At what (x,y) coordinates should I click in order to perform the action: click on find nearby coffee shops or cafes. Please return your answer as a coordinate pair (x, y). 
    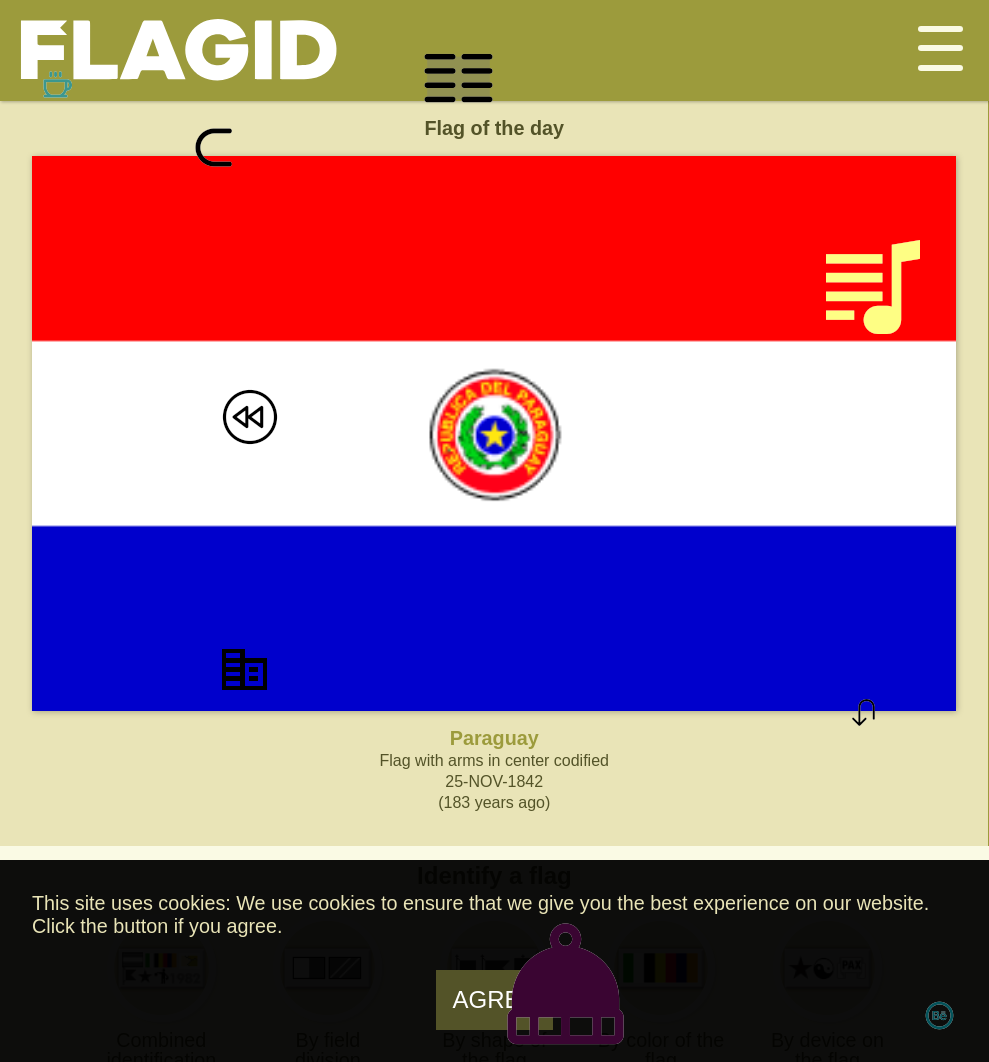
    Looking at the image, I should click on (56, 85).